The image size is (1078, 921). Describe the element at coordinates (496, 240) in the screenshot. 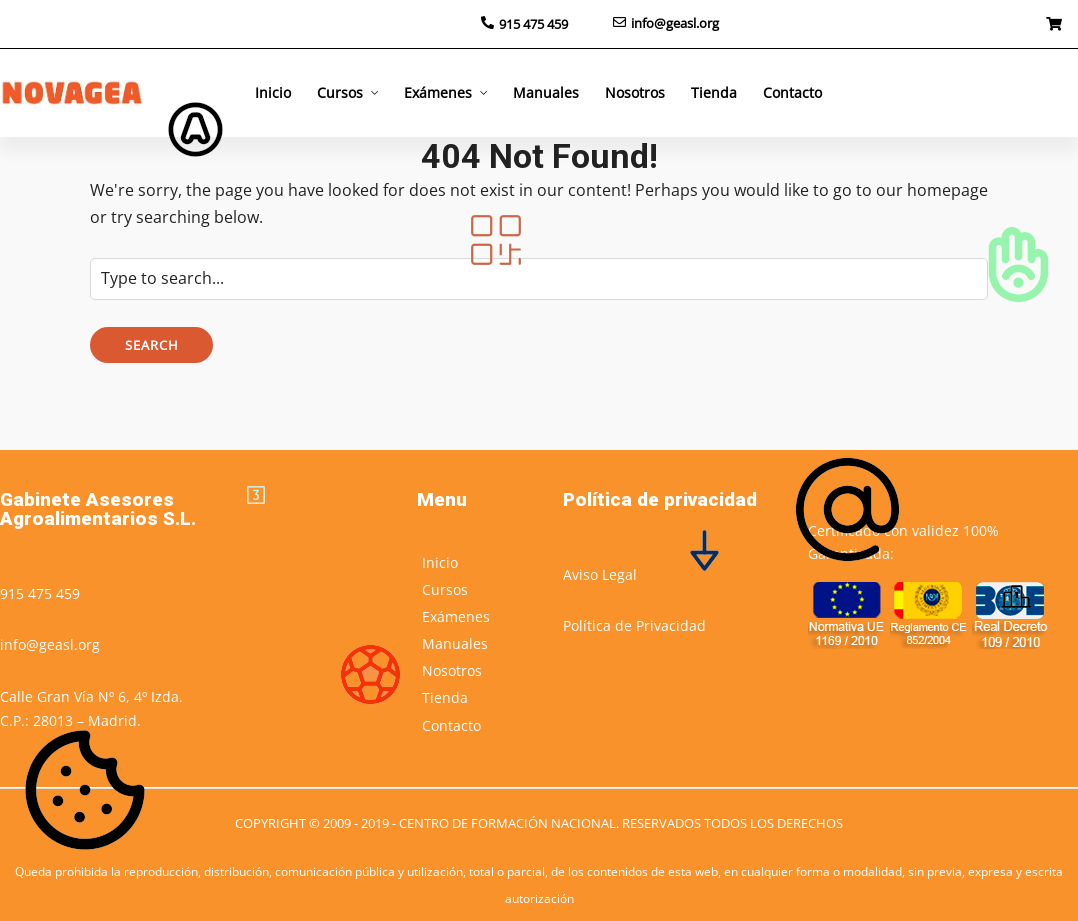

I see `scan or generate a qr code` at that location.